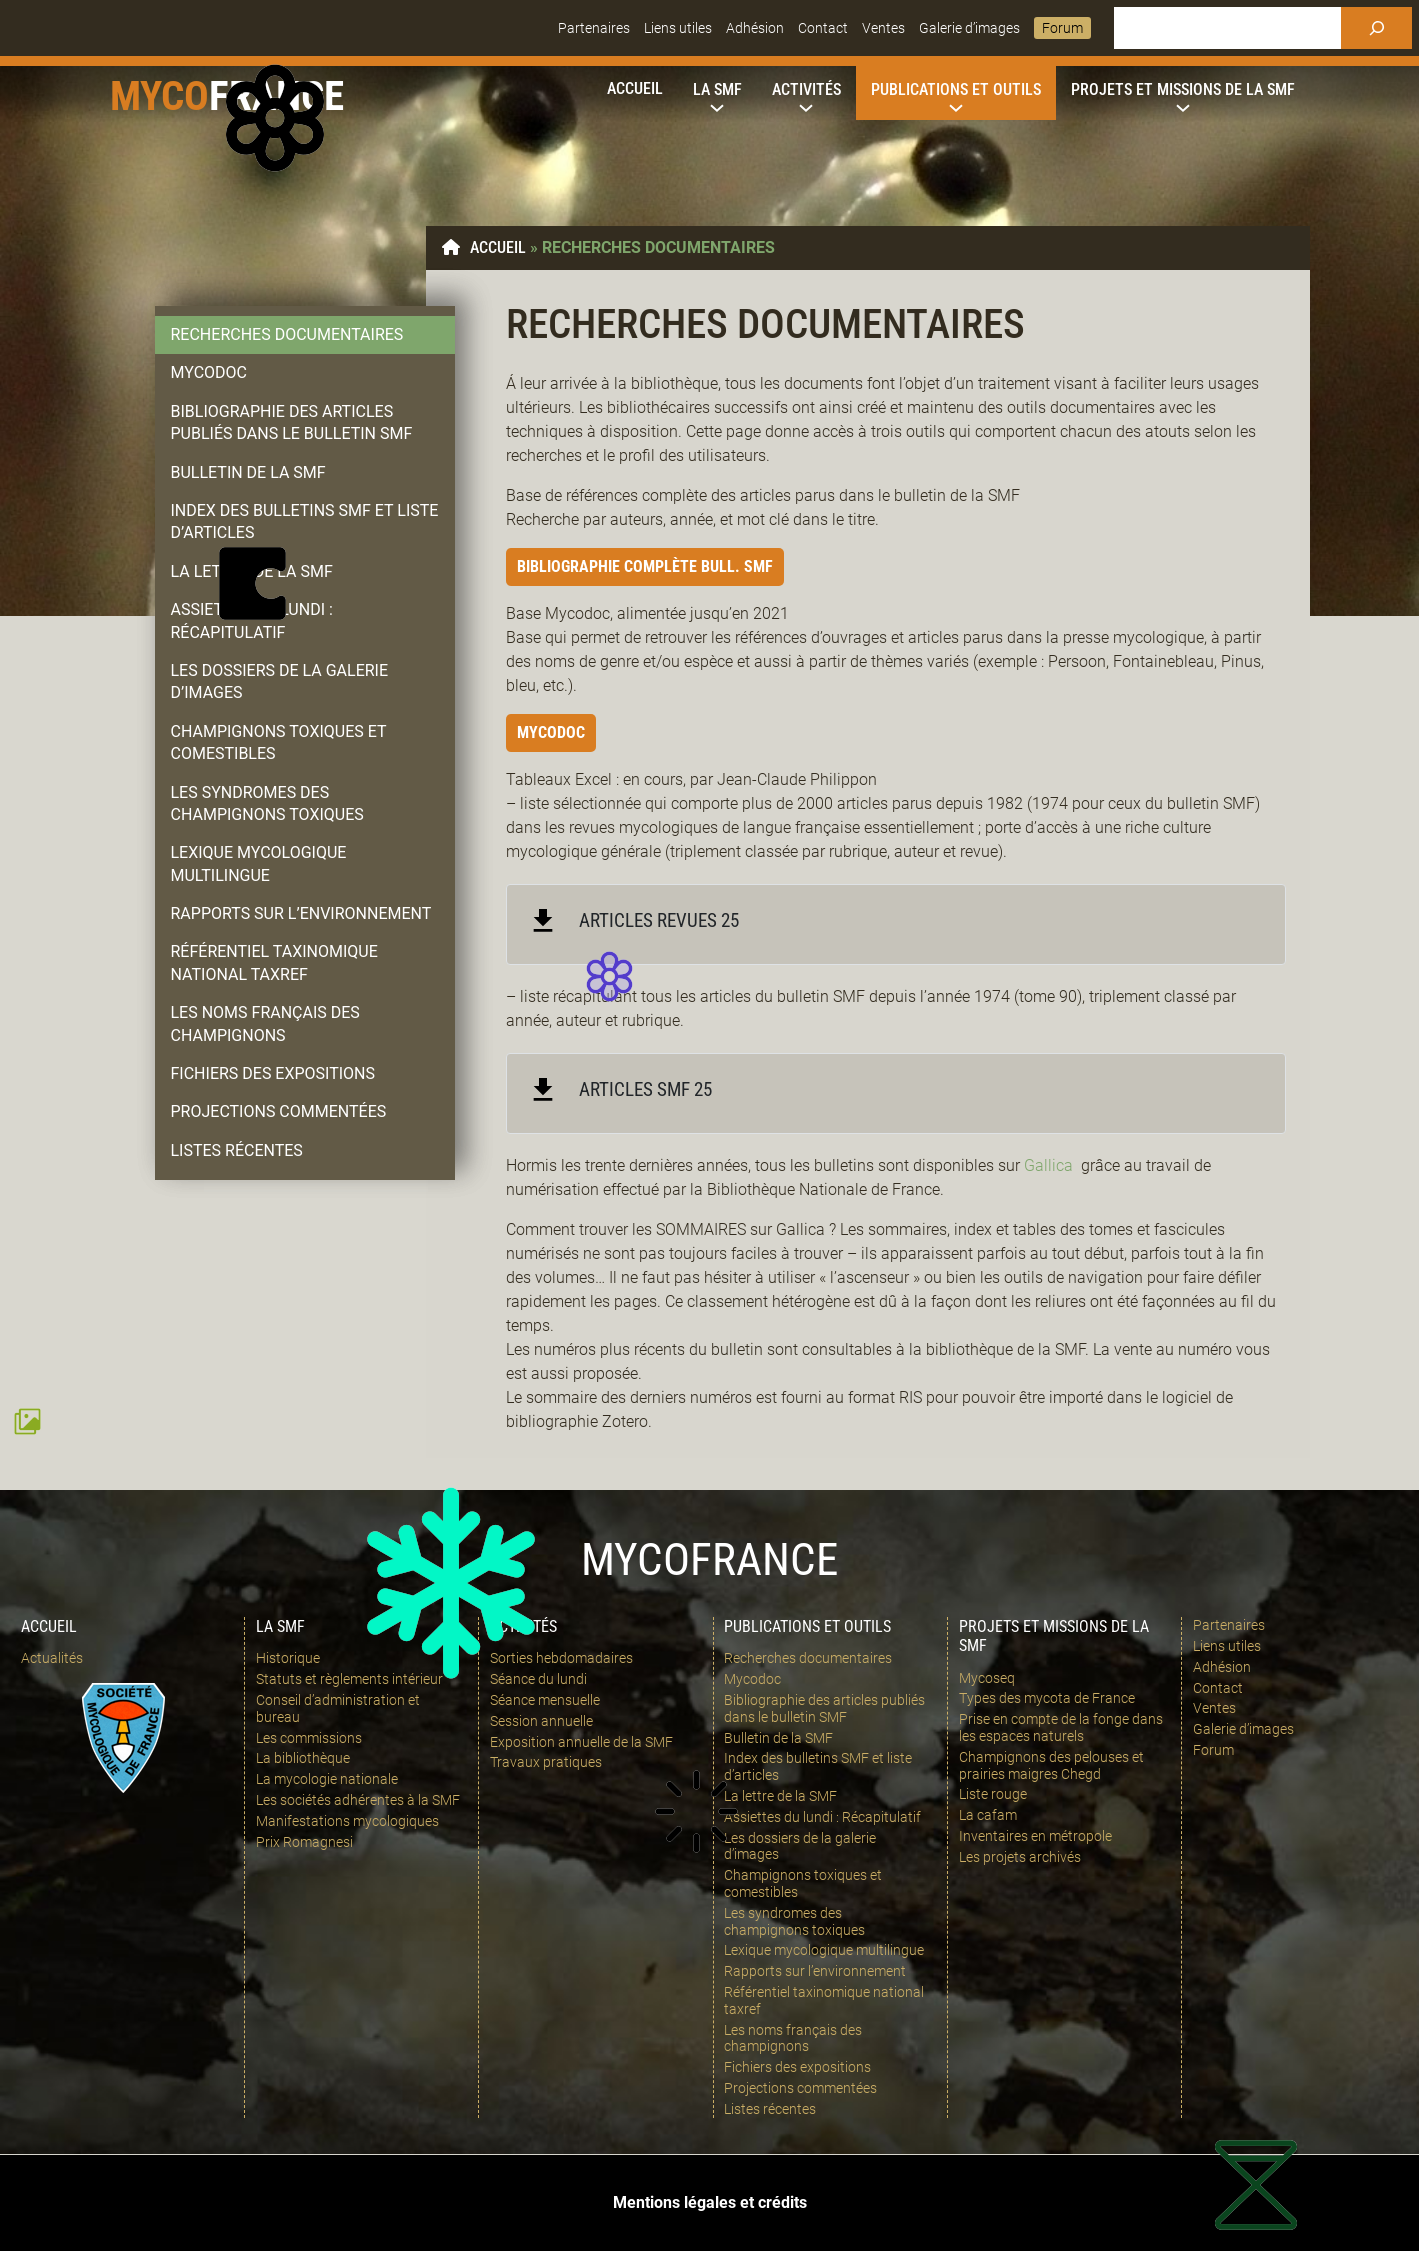 The image size is (1419, 2251). I want to click on access garden or plant care features, so click(609, 976).